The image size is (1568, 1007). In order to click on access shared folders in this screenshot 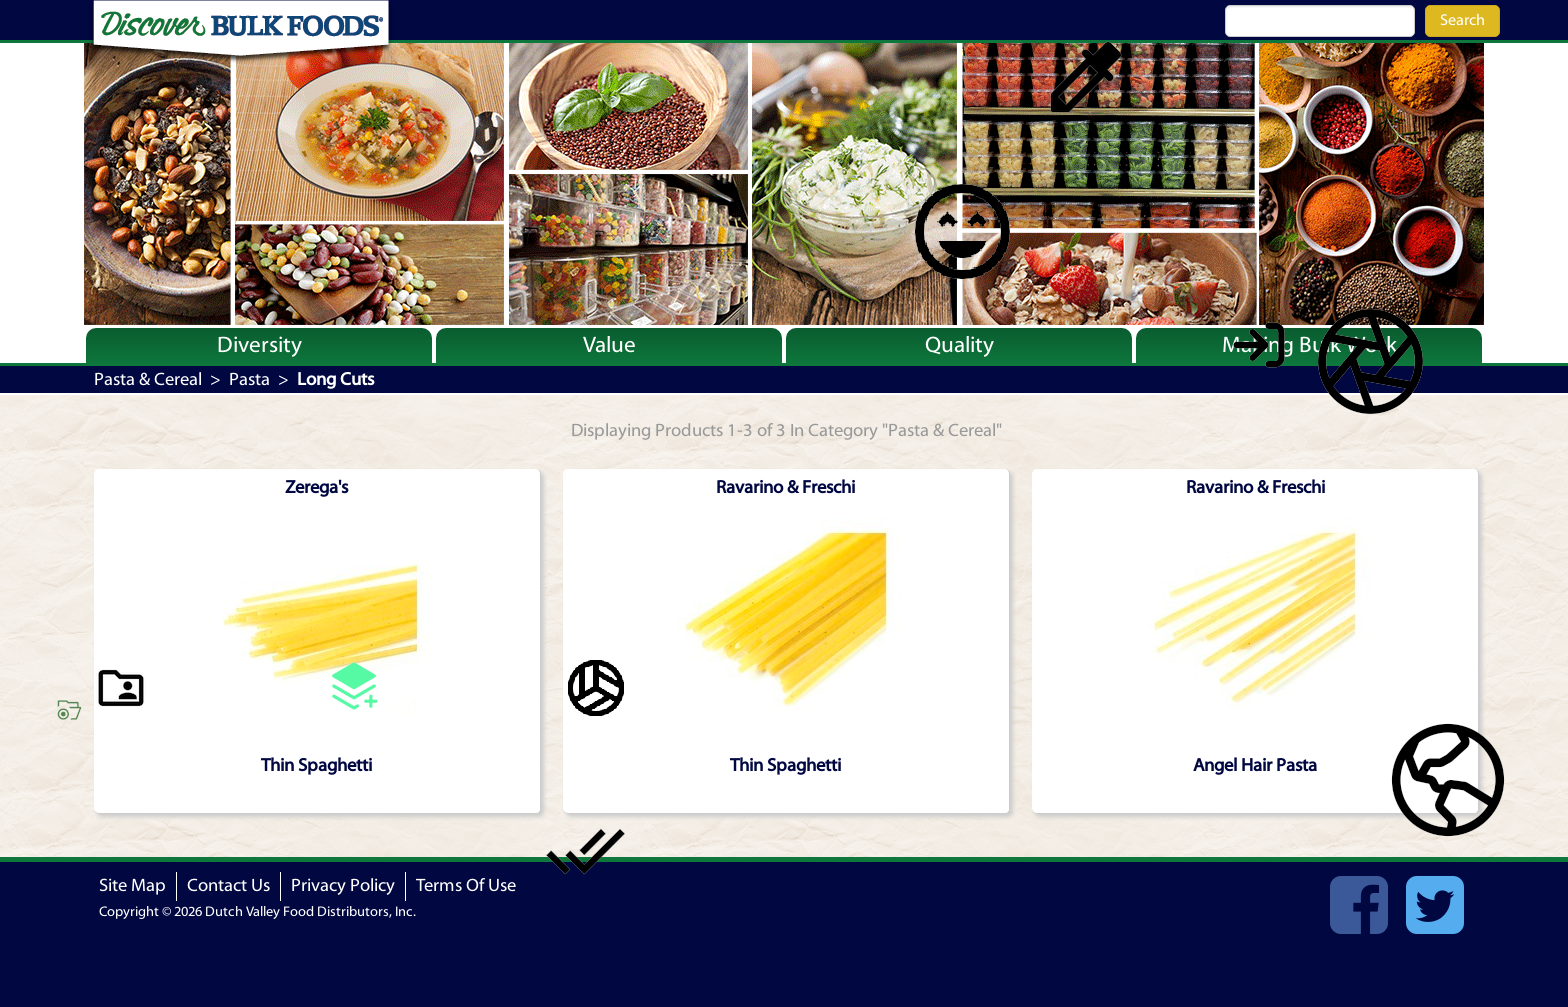, I will do `click(121, 688)`.